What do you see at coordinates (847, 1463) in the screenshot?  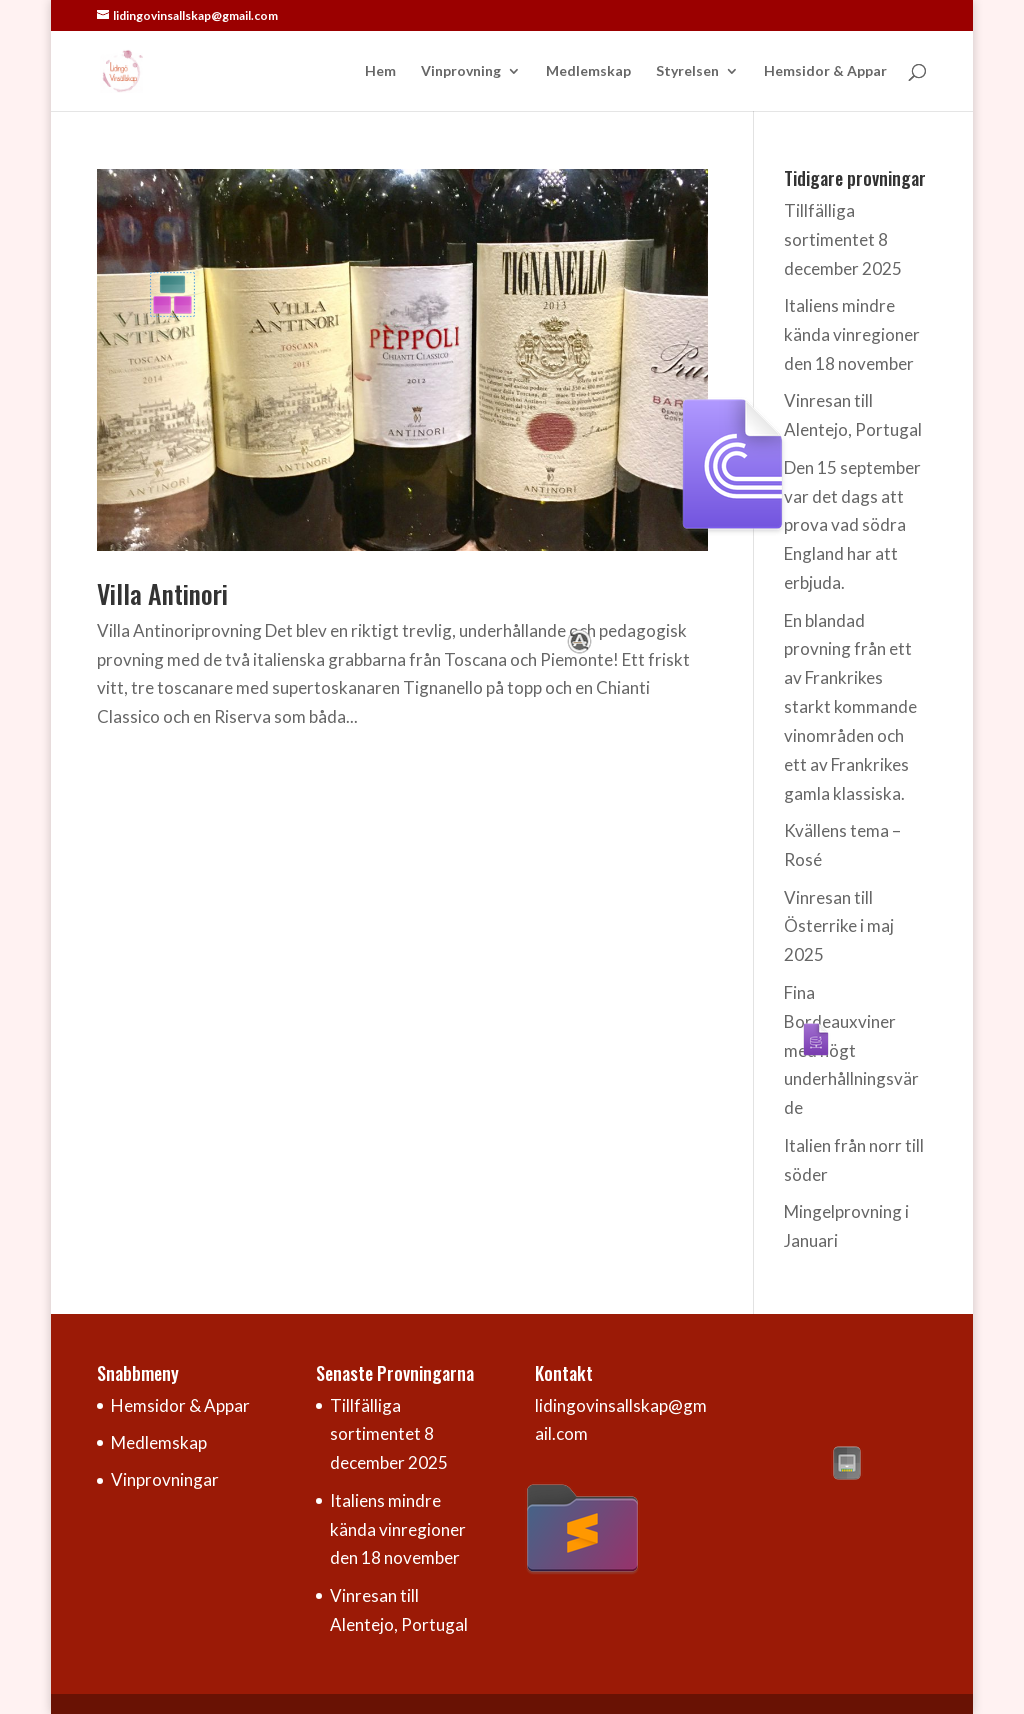 I see `a ROM file or cartridge-based game image` at bounding box center [847, 1463].